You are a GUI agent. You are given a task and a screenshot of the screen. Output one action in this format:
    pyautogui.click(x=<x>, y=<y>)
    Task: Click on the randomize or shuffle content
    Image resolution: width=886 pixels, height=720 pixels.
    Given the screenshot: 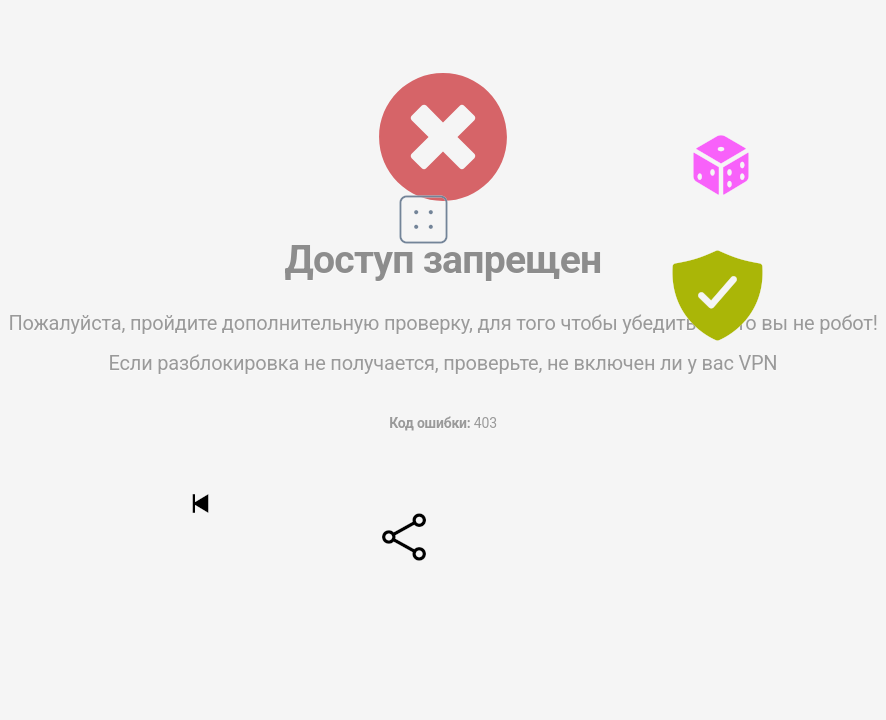 What is the action you would take?
    pyautogui.click(x=423, y=219)
    